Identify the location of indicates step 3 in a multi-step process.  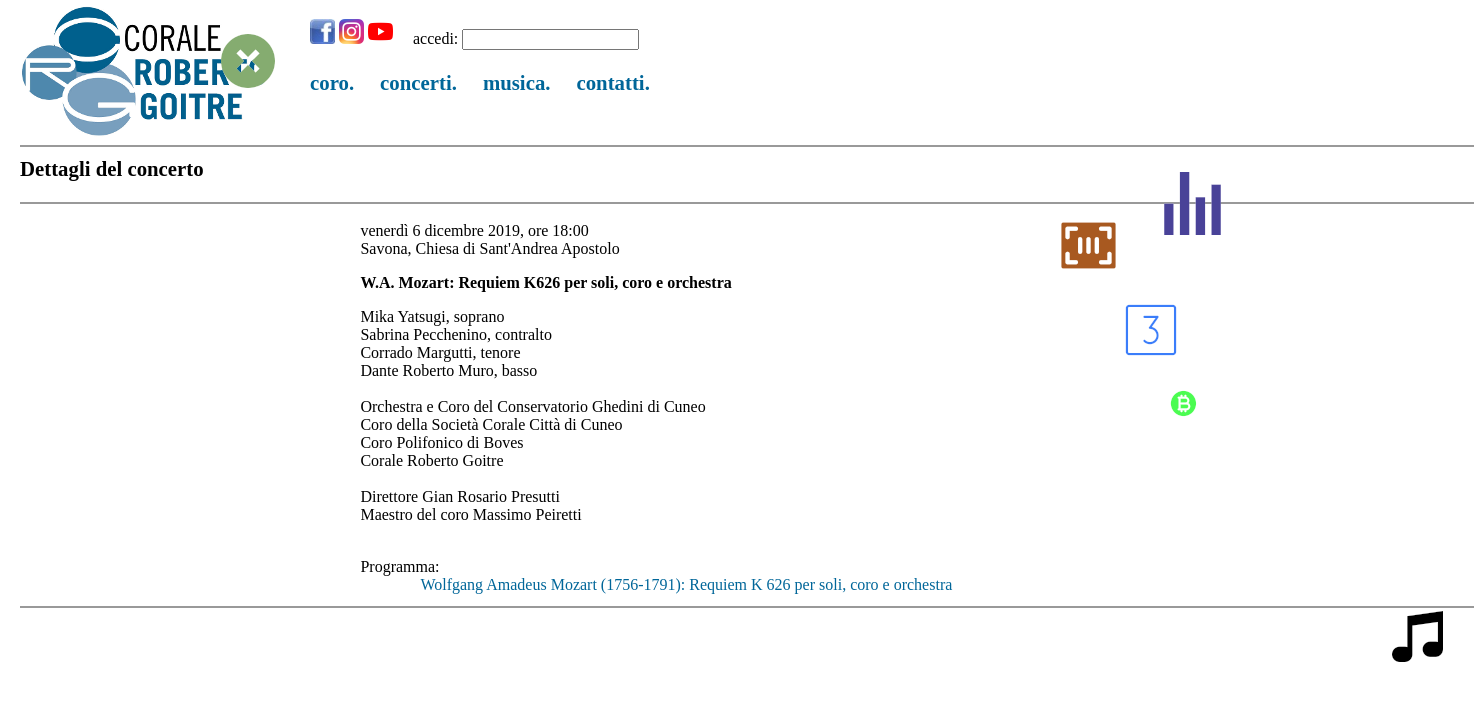
(1151, 330).